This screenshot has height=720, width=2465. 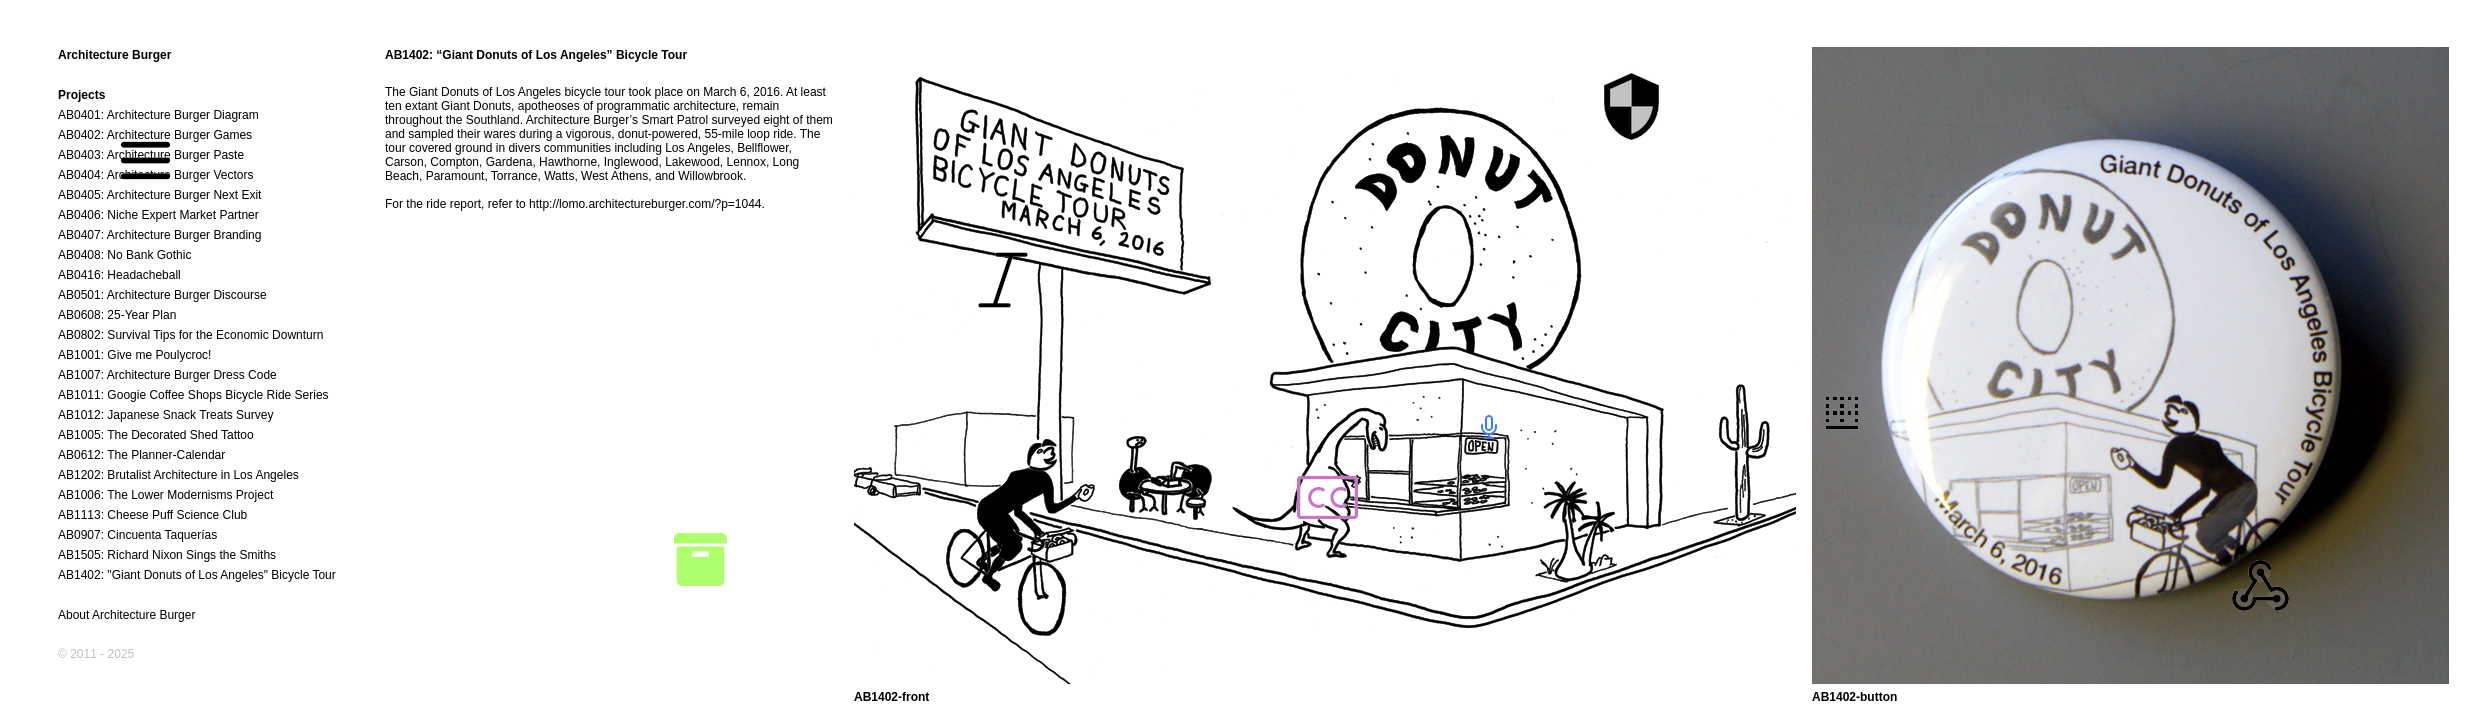 What do you see at coordinates (1003, 280) in the screenshot?
I see `apply italic formatting to selected text` at bounding box center [1003, 280].